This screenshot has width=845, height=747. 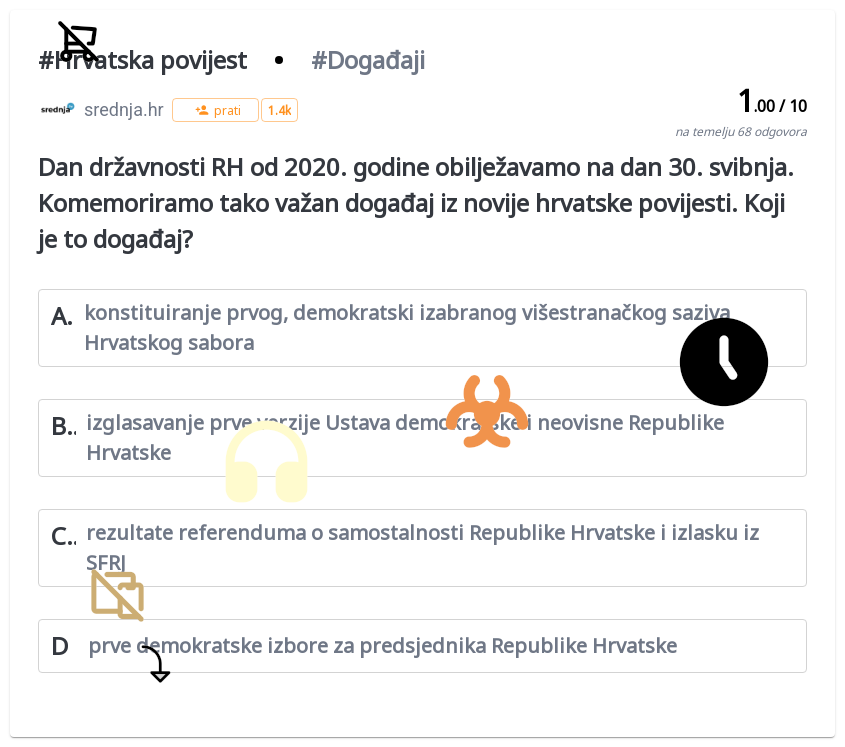 I want to click on indicates the current time or timestamp, so click(x=724, y=362).